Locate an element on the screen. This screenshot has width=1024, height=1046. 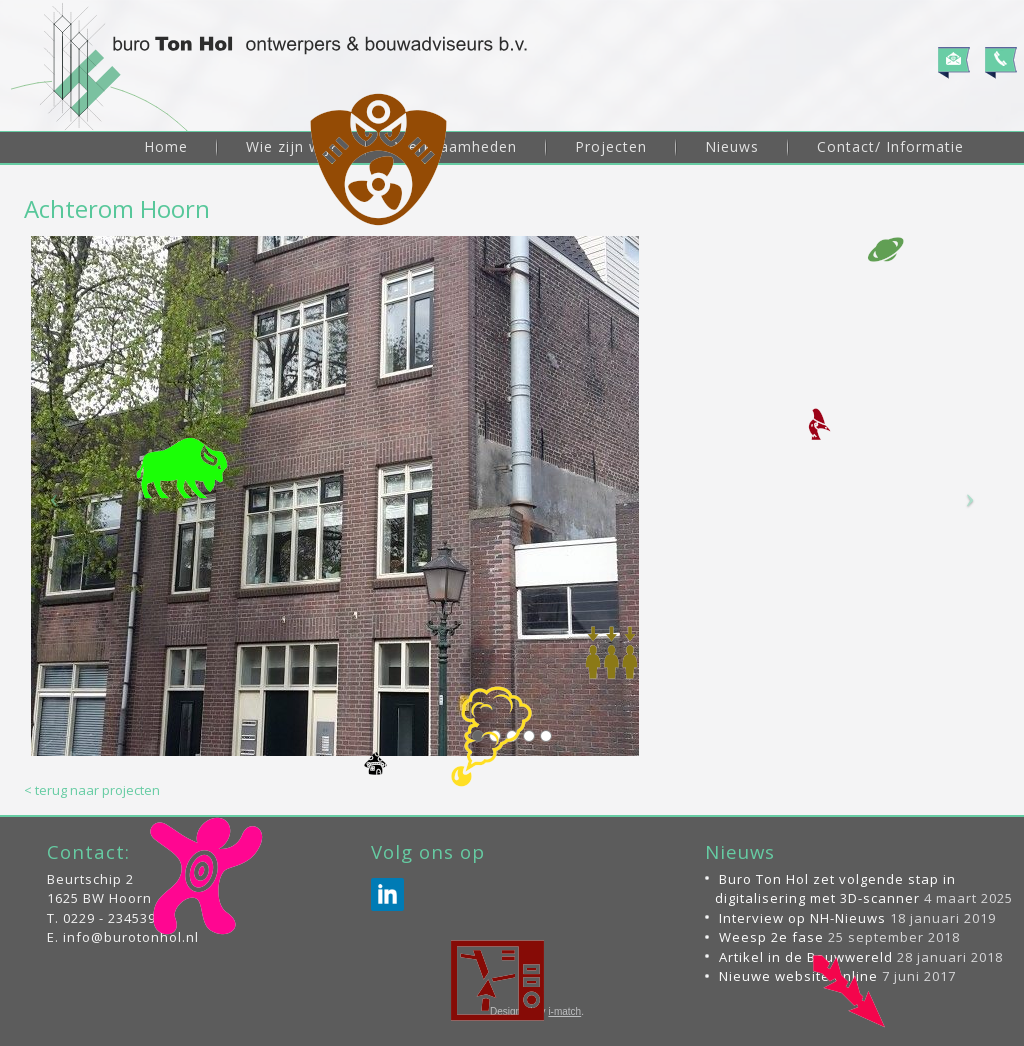
access fairy tale or fantasy-themed game content is located at coordinates (375, 763).